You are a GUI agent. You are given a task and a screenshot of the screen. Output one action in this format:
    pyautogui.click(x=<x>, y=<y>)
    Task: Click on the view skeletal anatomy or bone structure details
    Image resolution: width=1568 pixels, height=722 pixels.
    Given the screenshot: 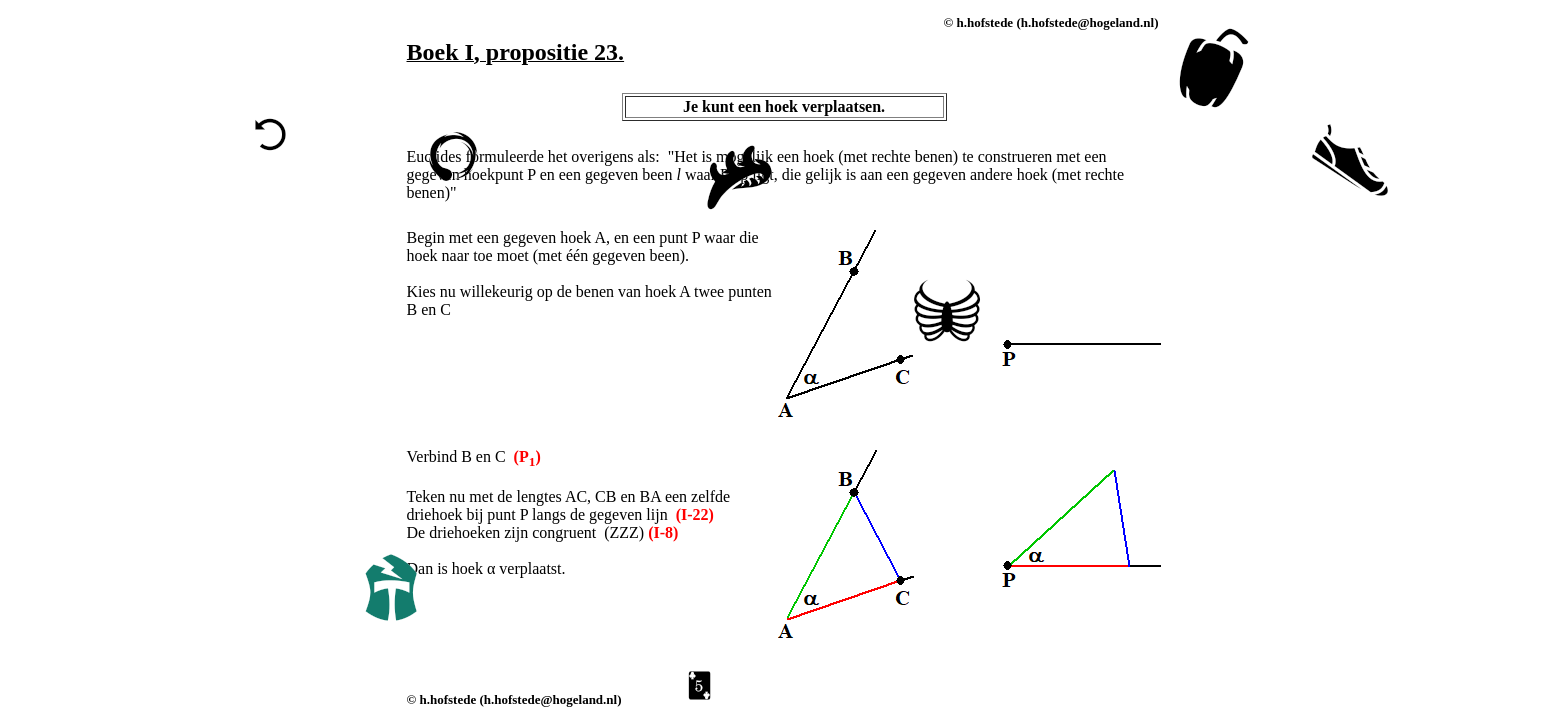 What is the action you would take?
    pyautogui.click(x=947, y=312)
    